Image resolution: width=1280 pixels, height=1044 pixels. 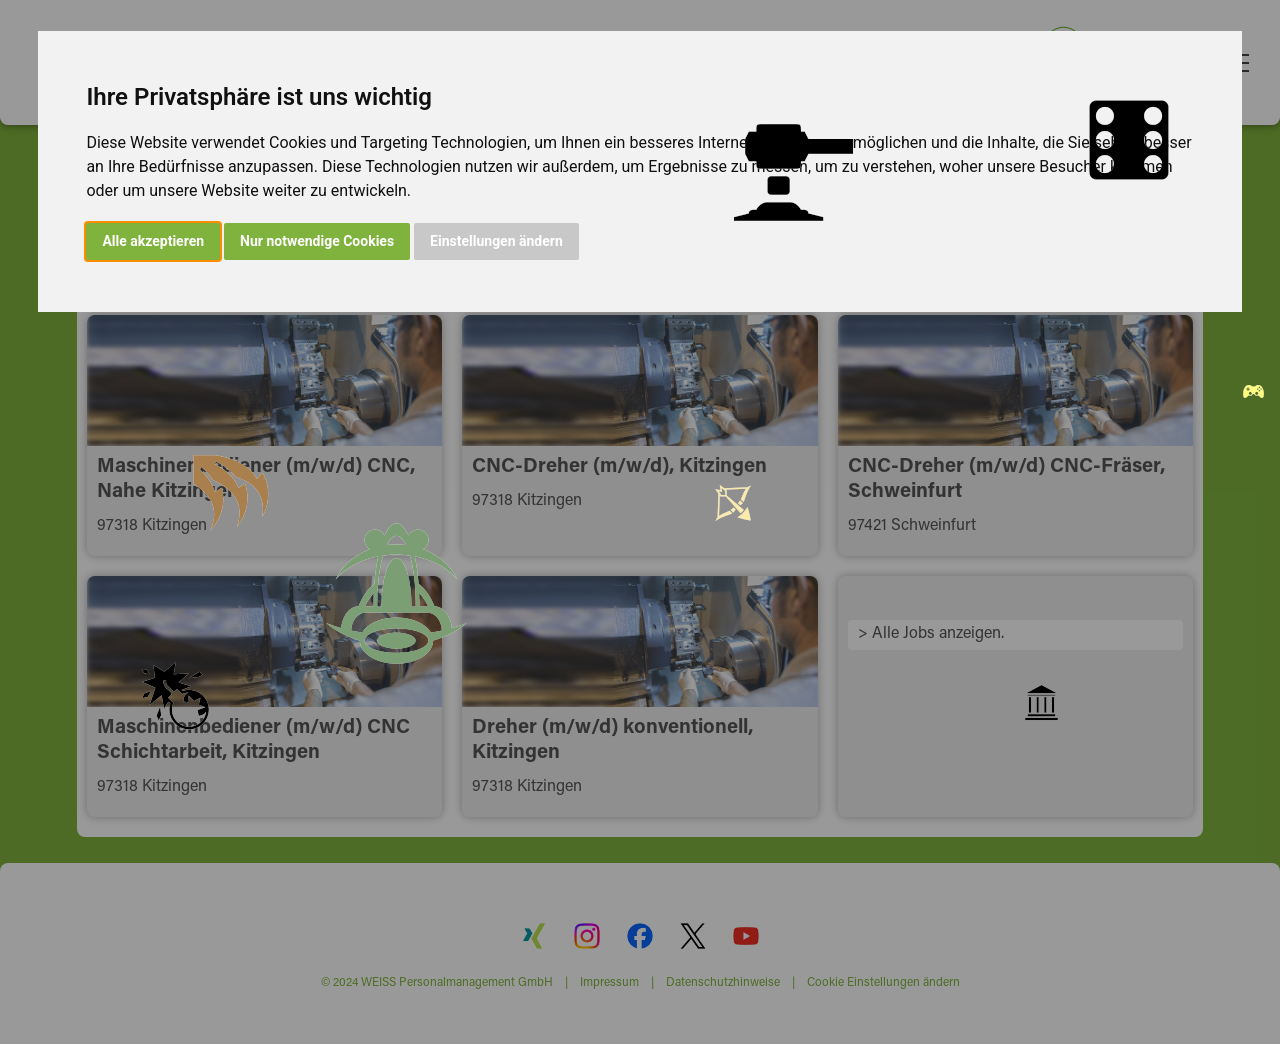 What do you see at coordinates (396, 593) in the screenshot?
I see `alien invasion or UFO event in game` at bounding box center [396, 593].